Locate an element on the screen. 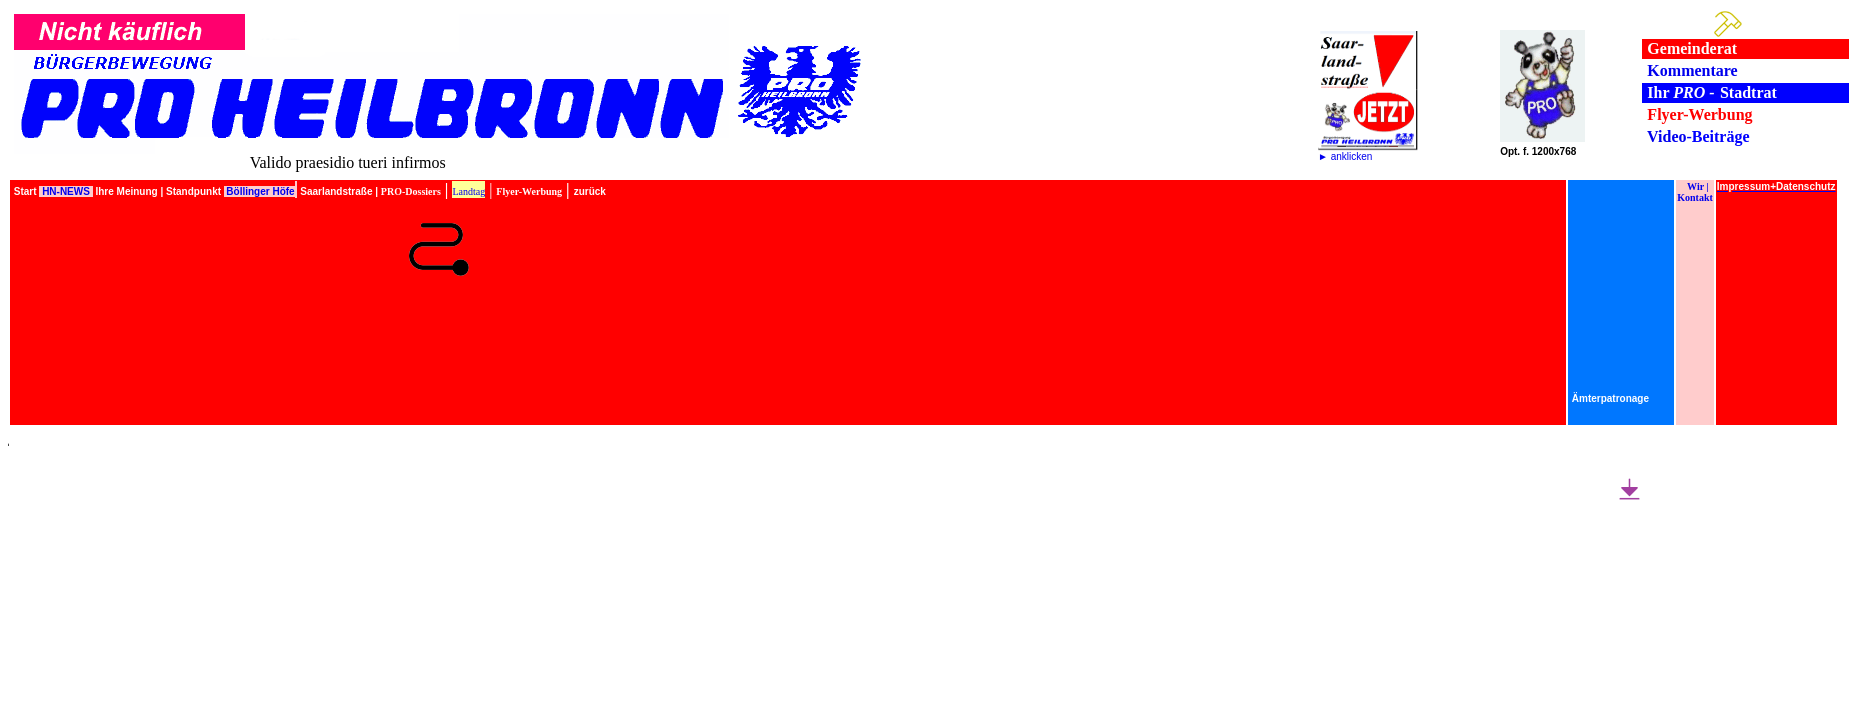 This screenshot has height=720, width=1865. view or edit a route path is located at coordinates (439, 246).